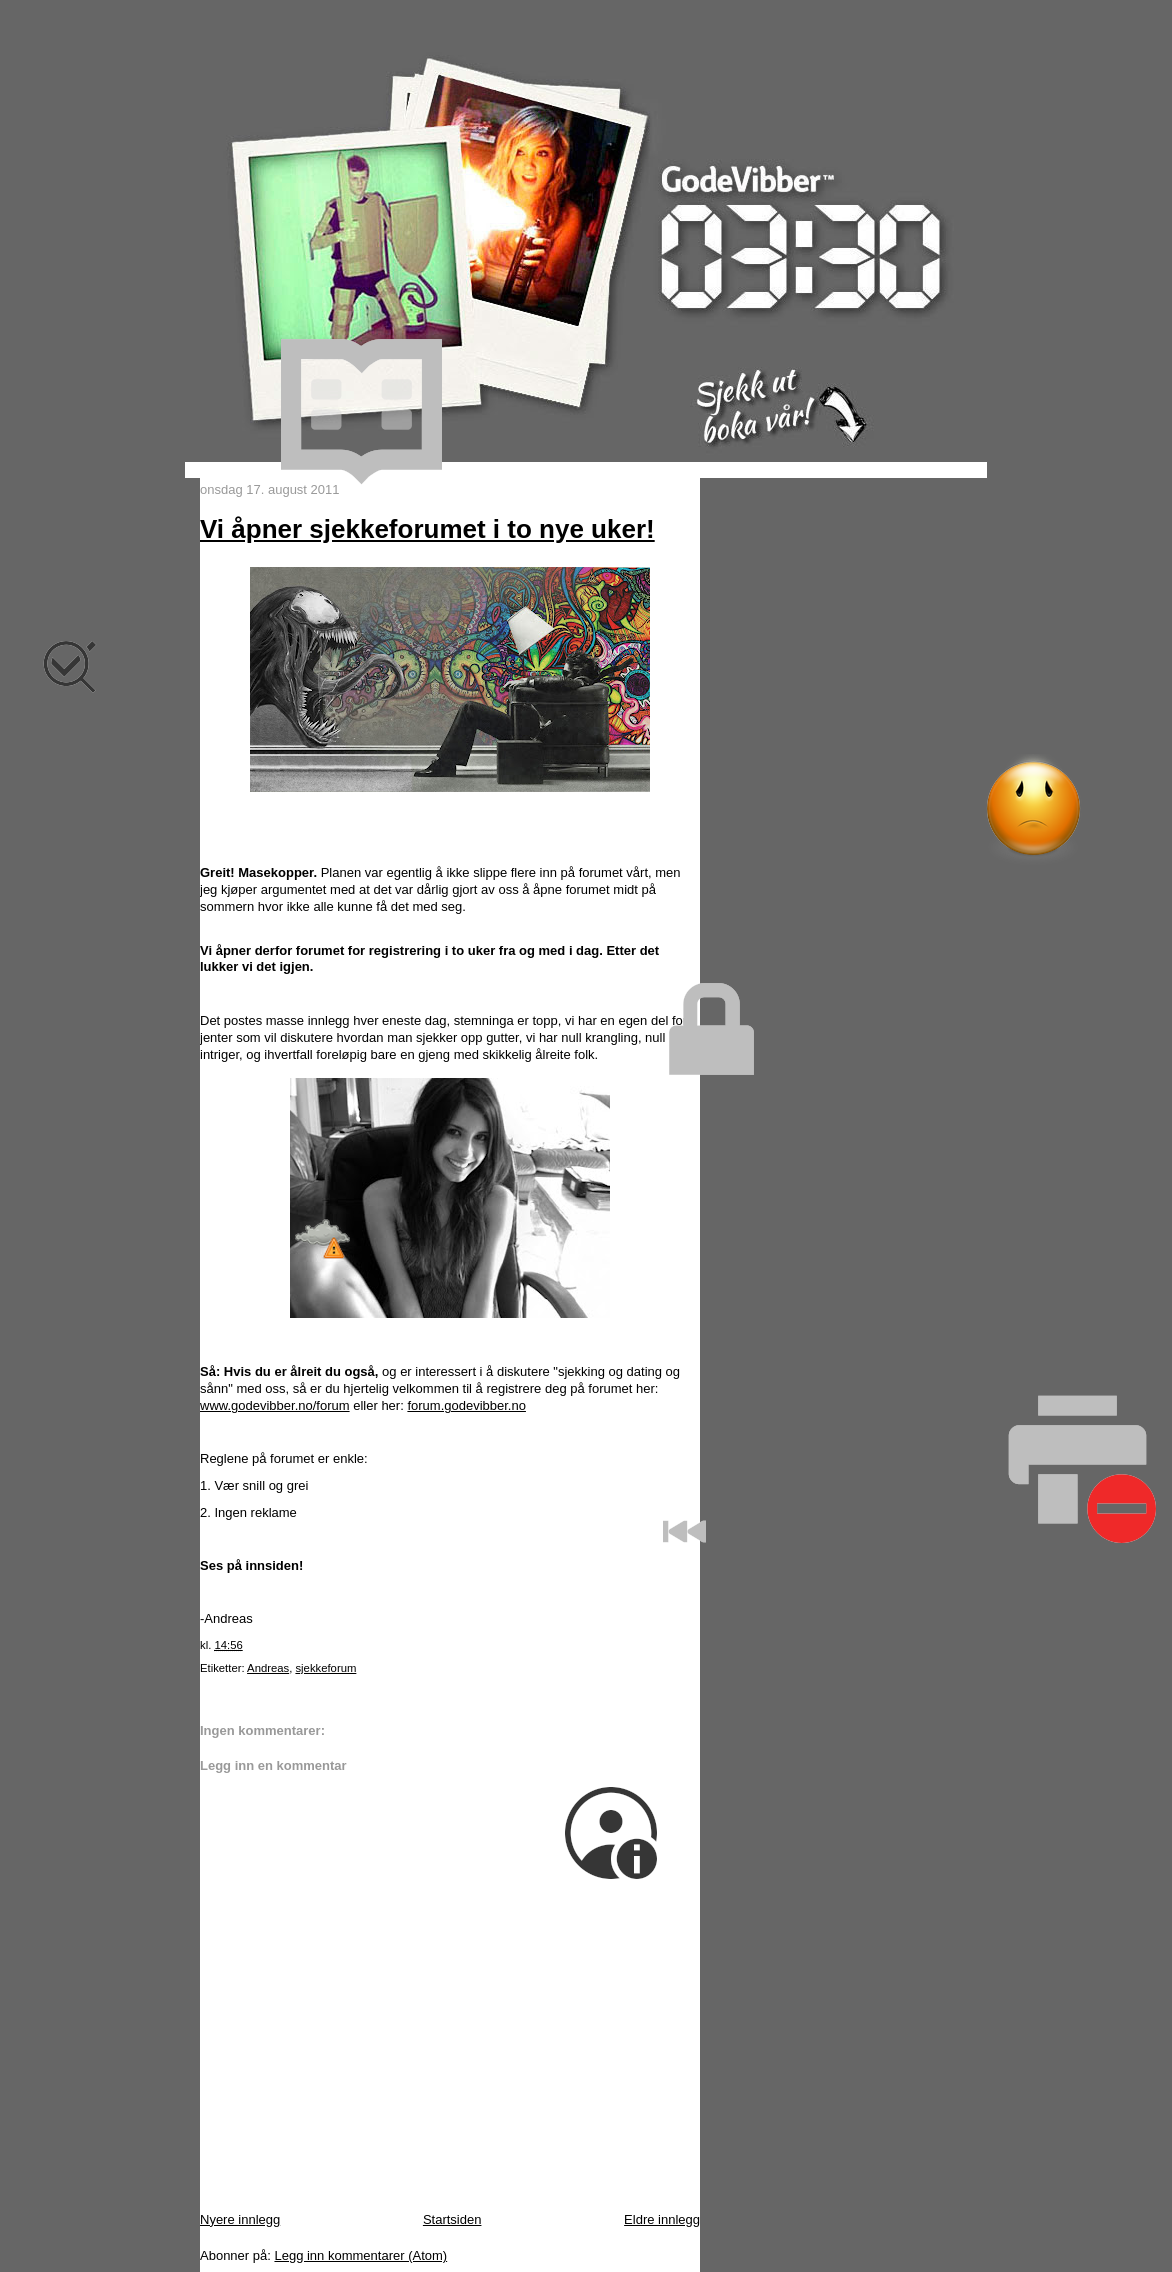  What do you see at coordinates (684, 1531) in the screenshot?
I see `skip to previous track` at bounding box center [684, 1531].